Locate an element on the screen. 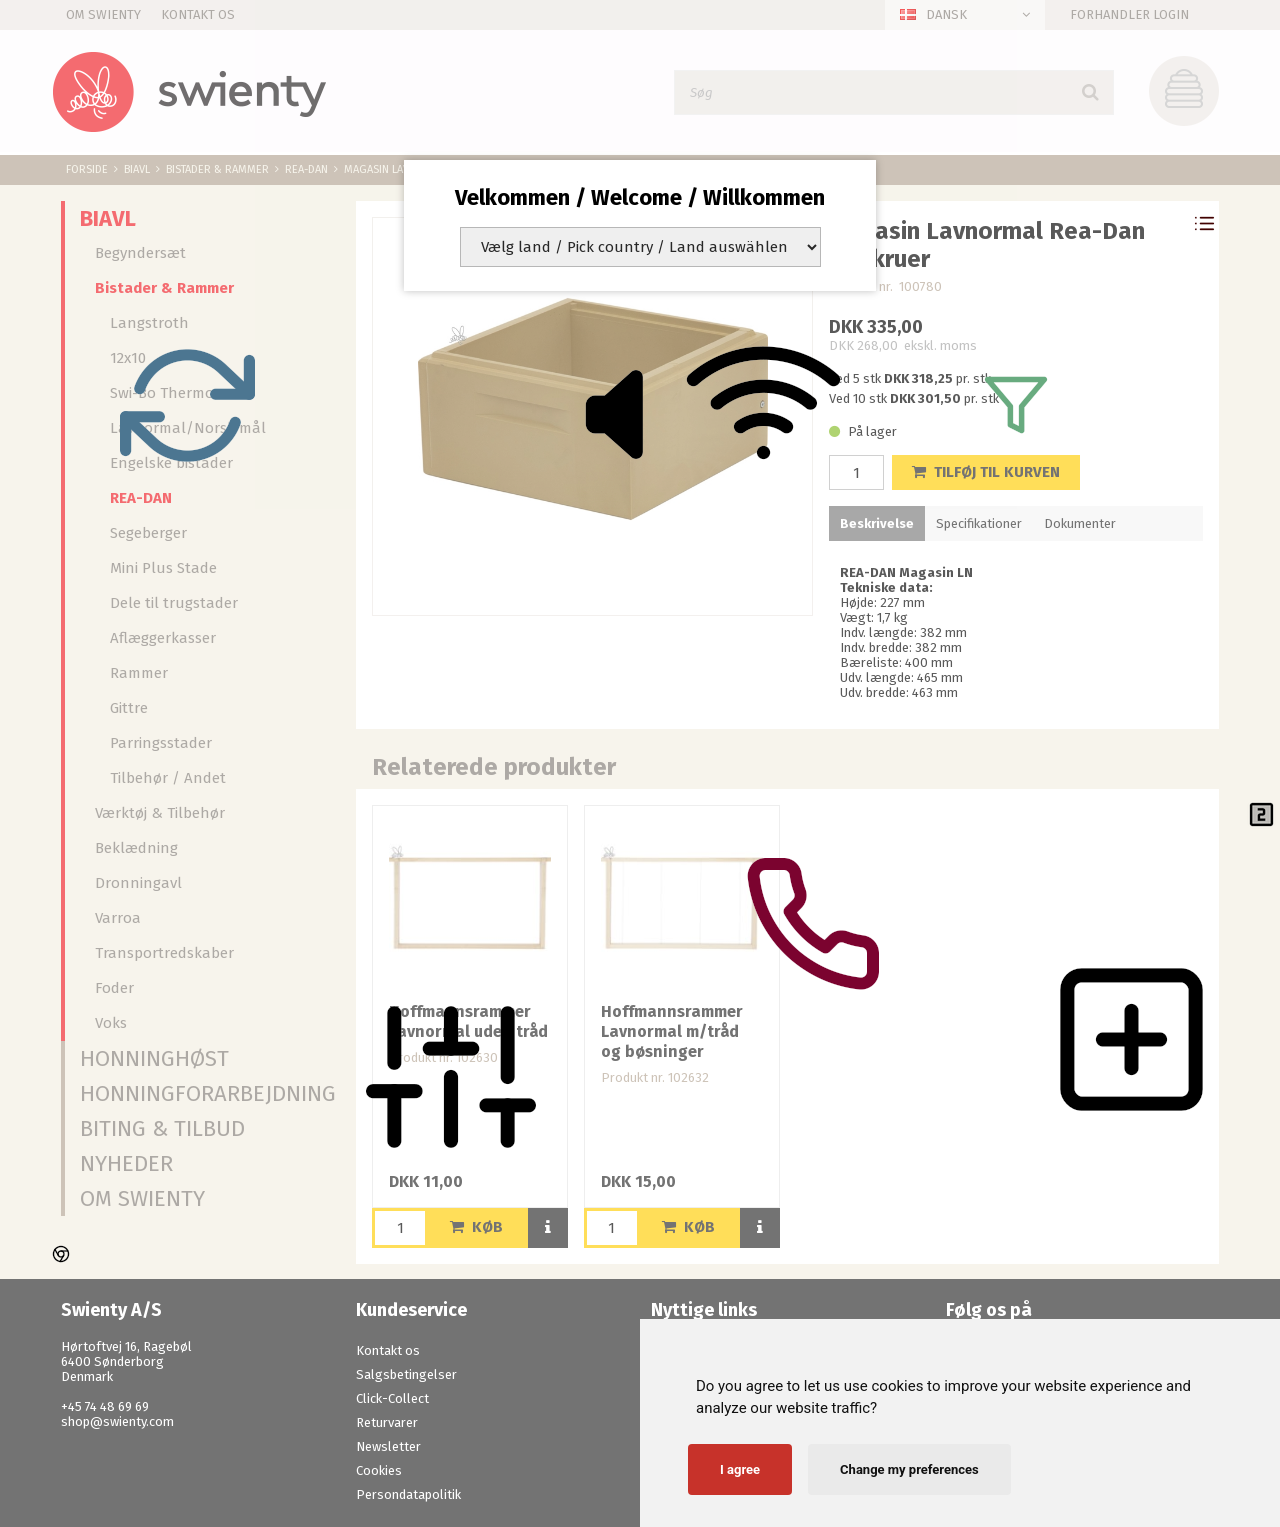 The height and width of the screenshot is (1527, 1280). open Google Chrome browser is located at coordinates (61, 1254).